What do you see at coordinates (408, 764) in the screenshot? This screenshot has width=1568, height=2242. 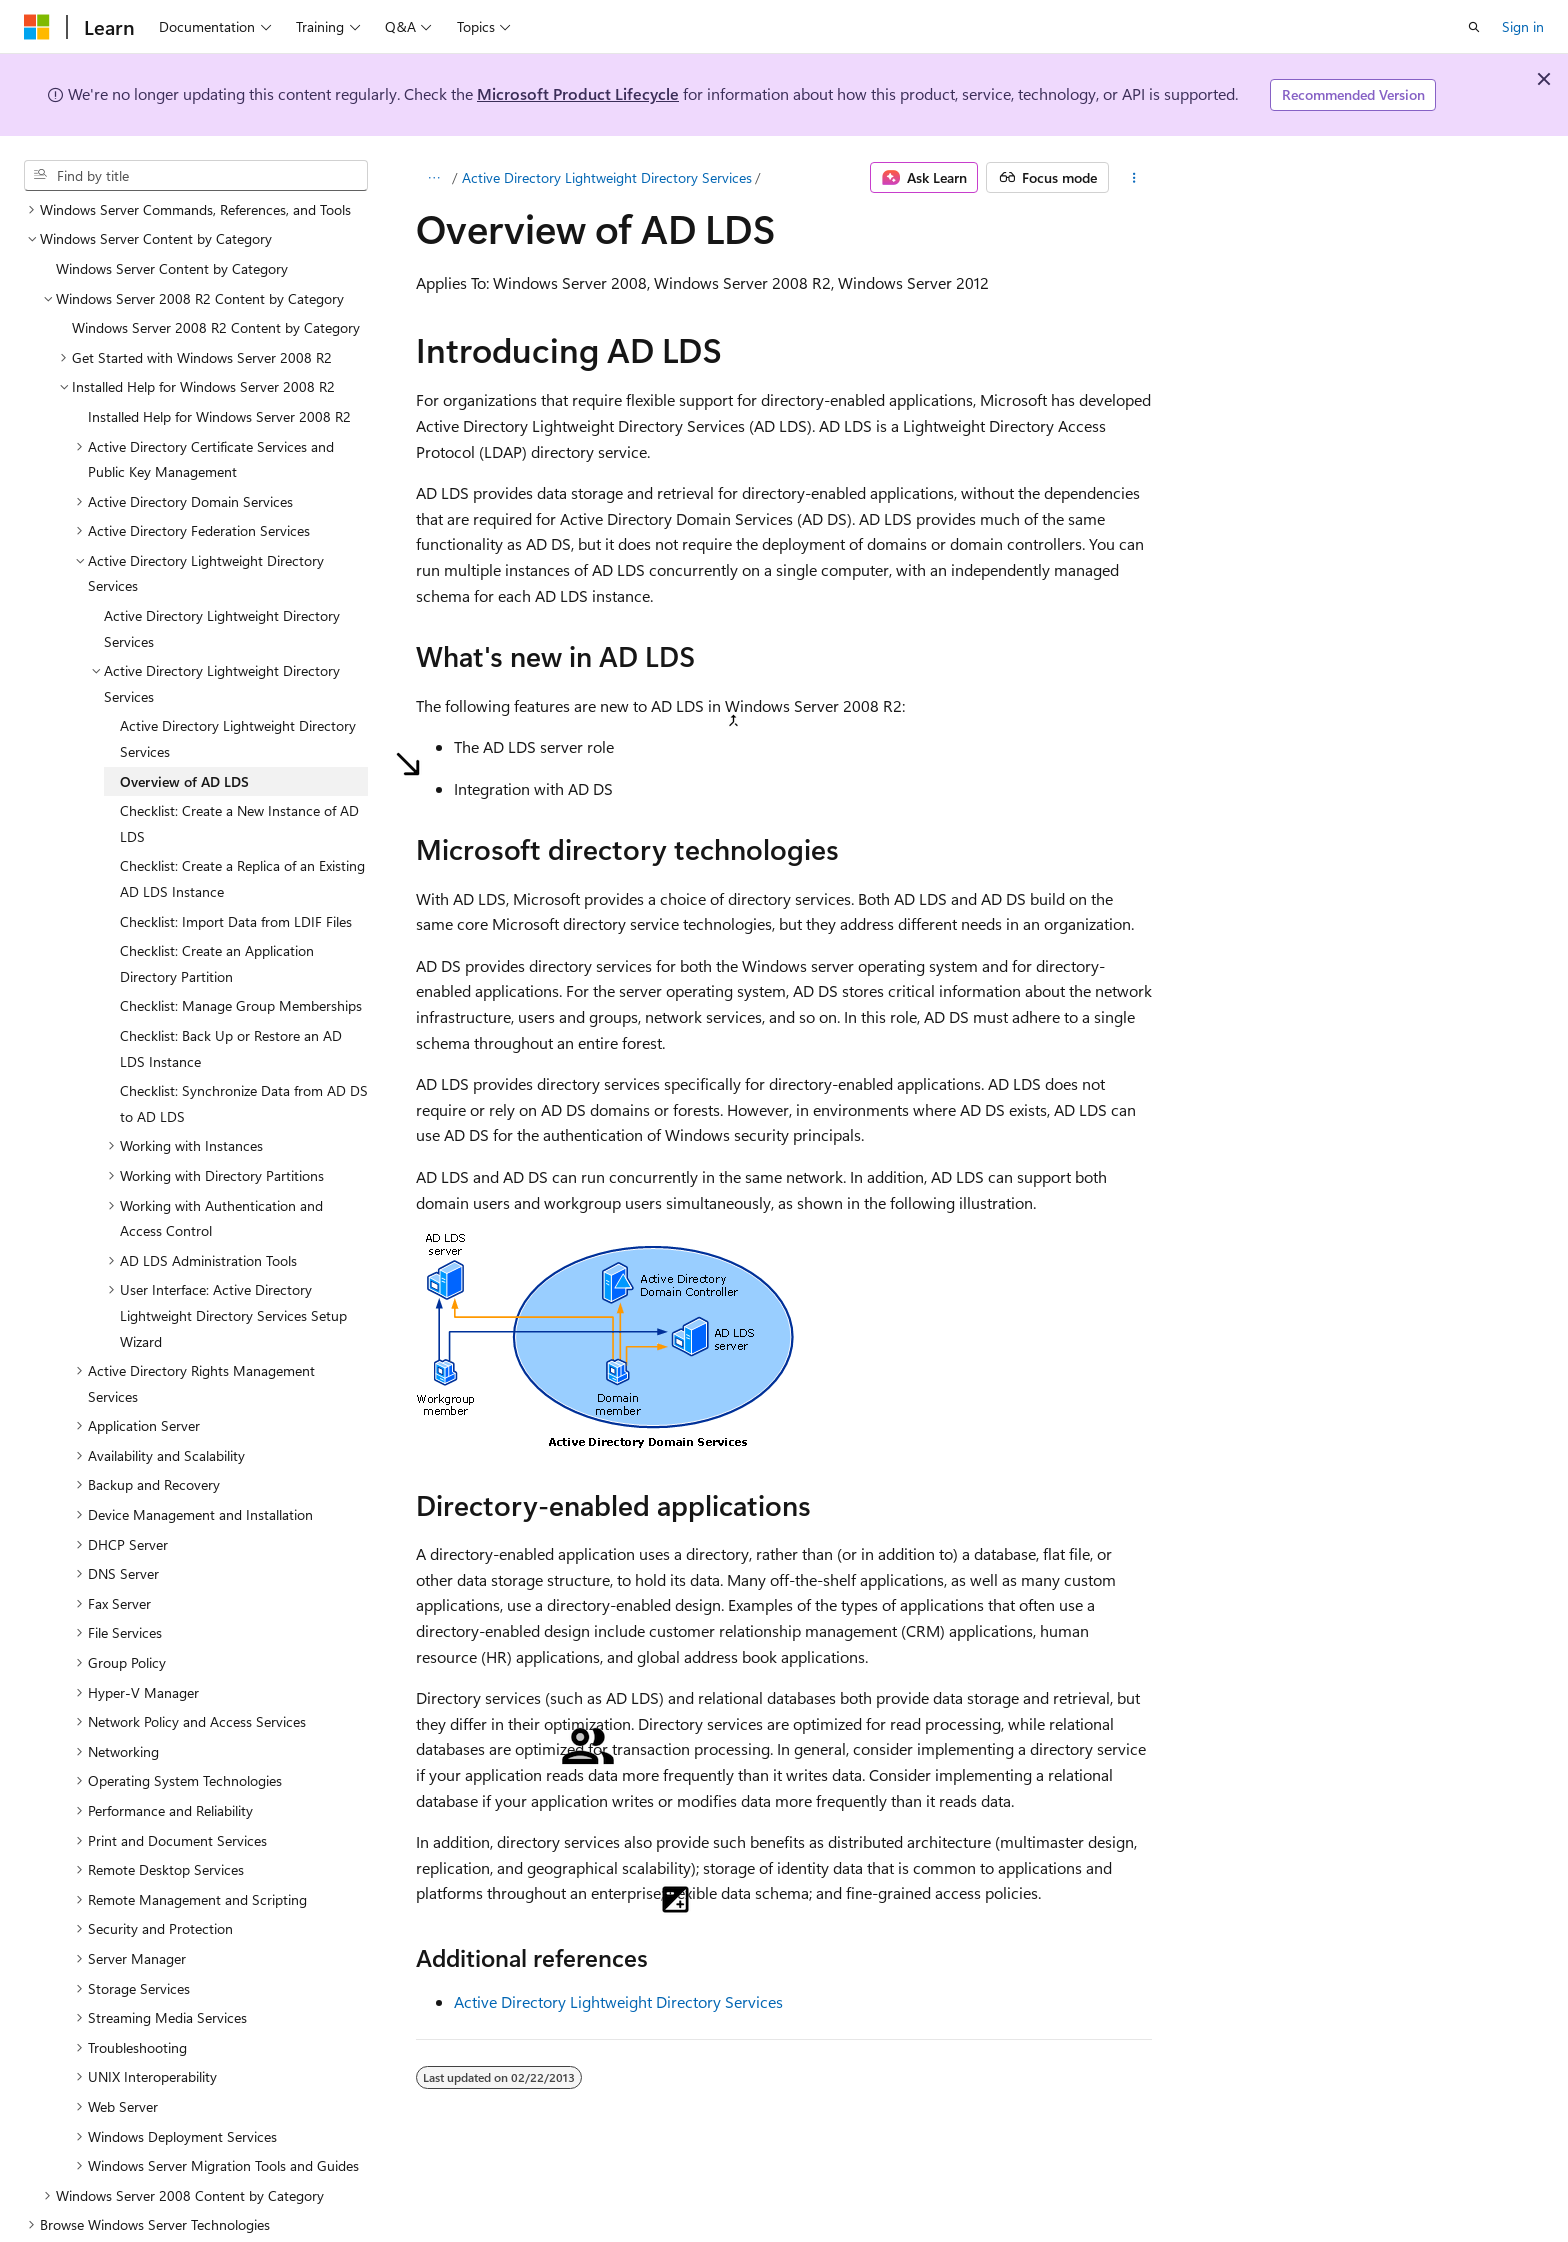 I see `navigate to the bottom-right section` at bounding box center [408, 764].